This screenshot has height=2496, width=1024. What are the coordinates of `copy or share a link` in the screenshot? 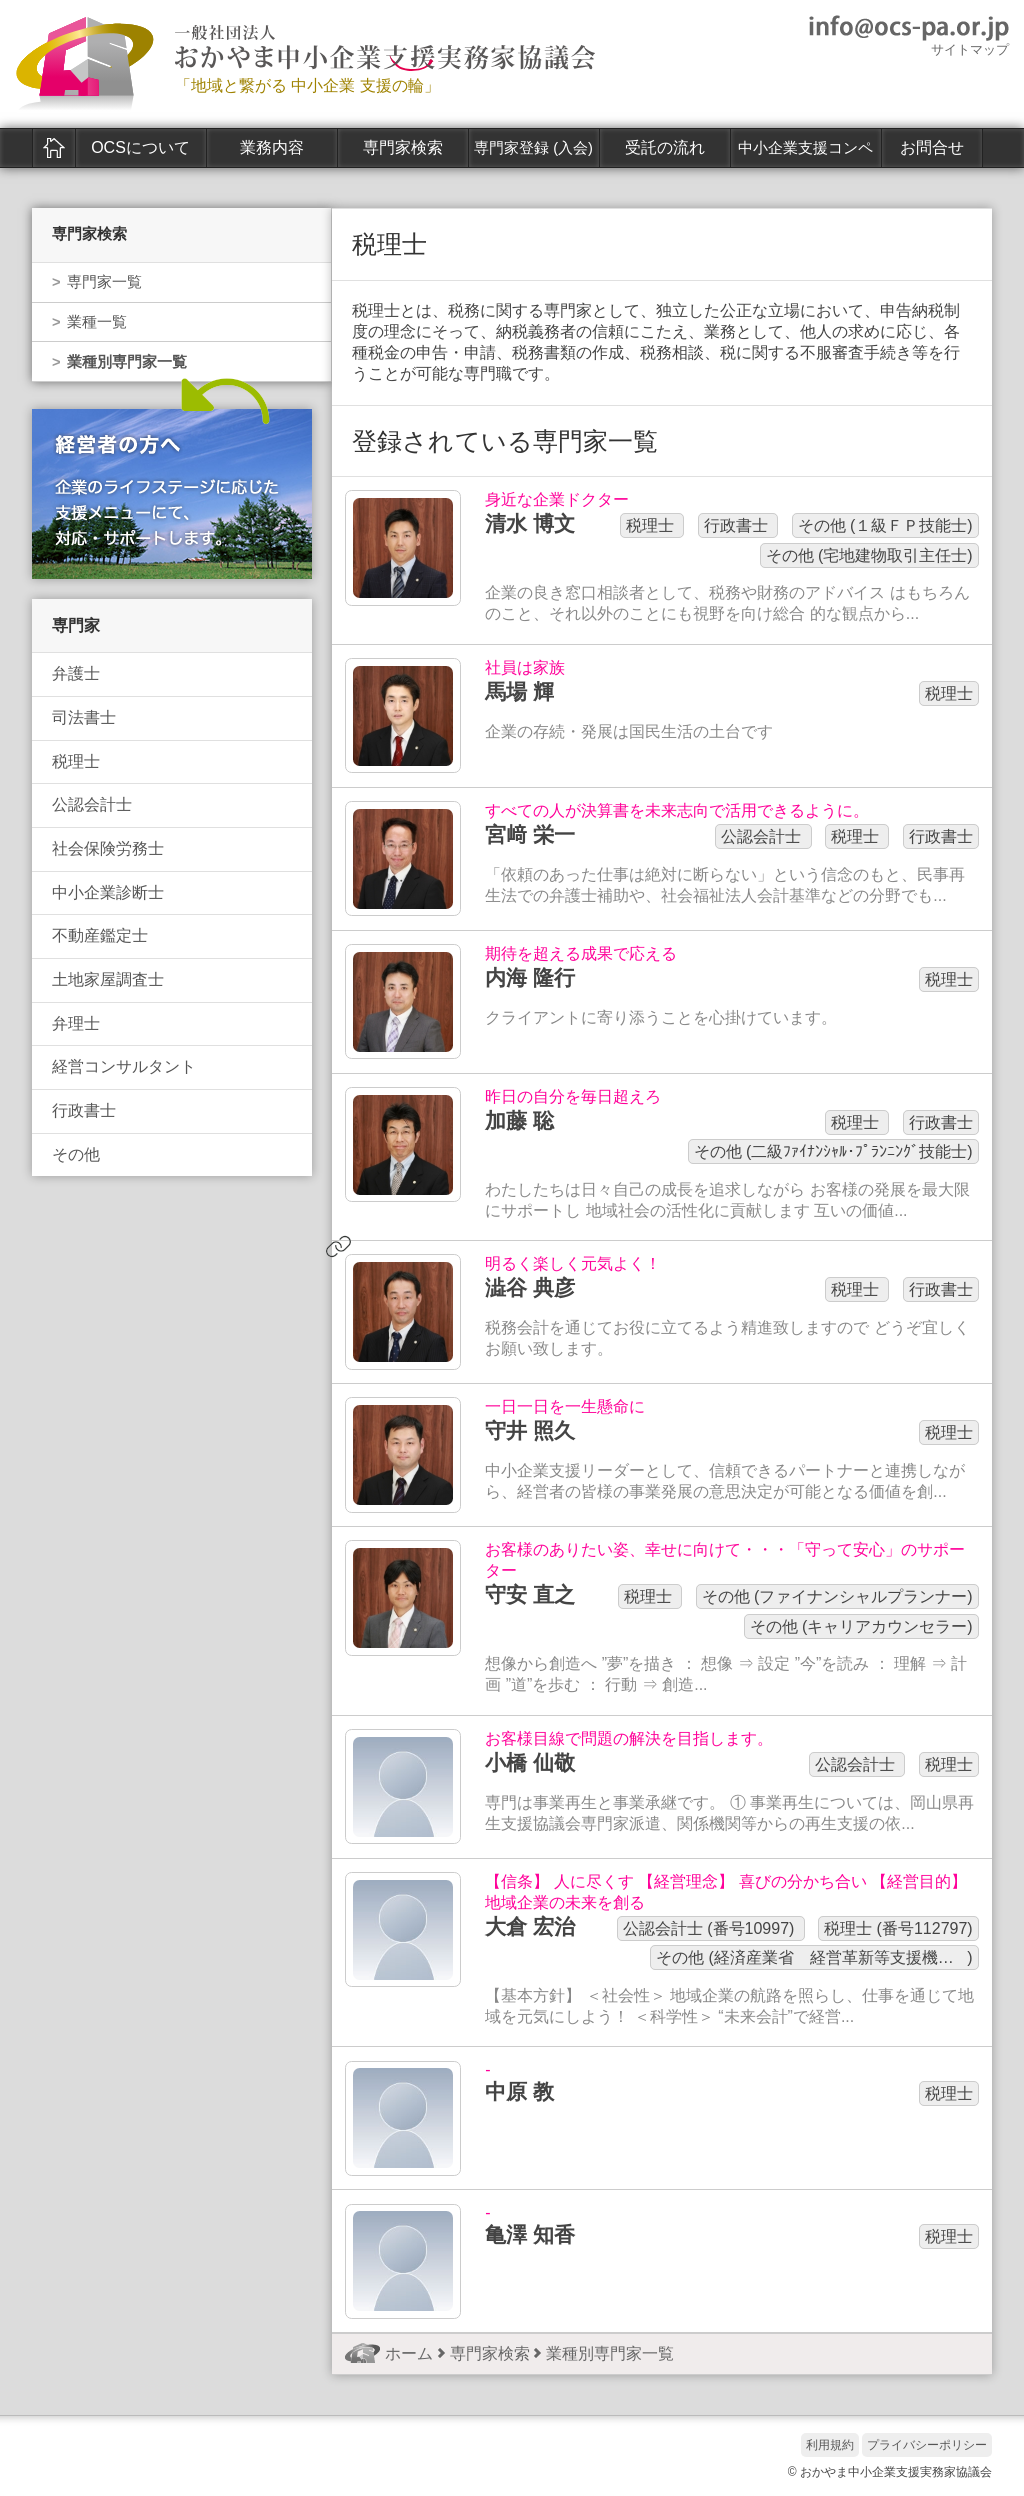 It's located at (338, 1246).